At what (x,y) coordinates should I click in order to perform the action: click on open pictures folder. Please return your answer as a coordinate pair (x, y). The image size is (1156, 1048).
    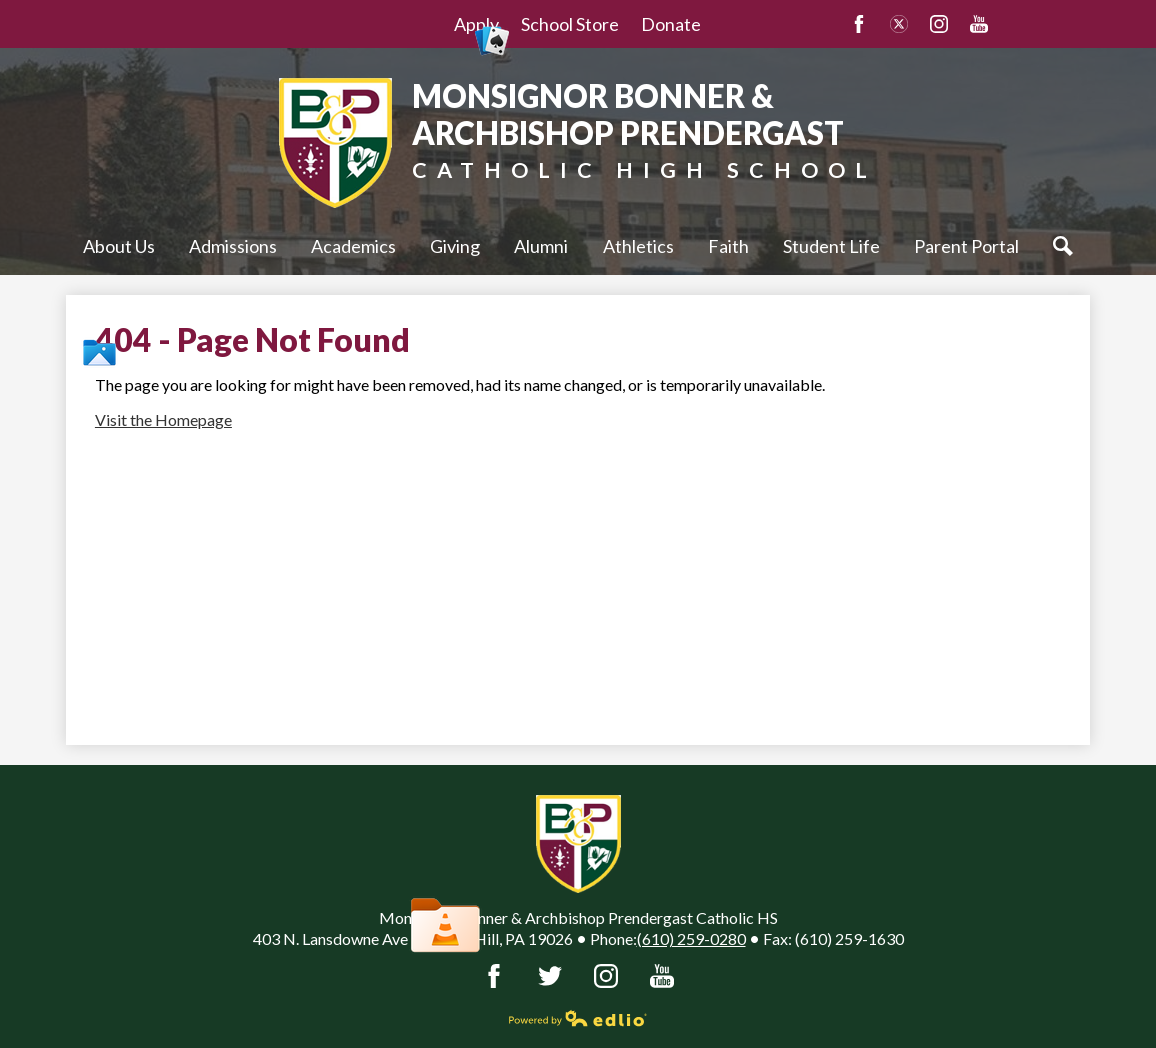
    Looking at the image, I should click on (99, 353).